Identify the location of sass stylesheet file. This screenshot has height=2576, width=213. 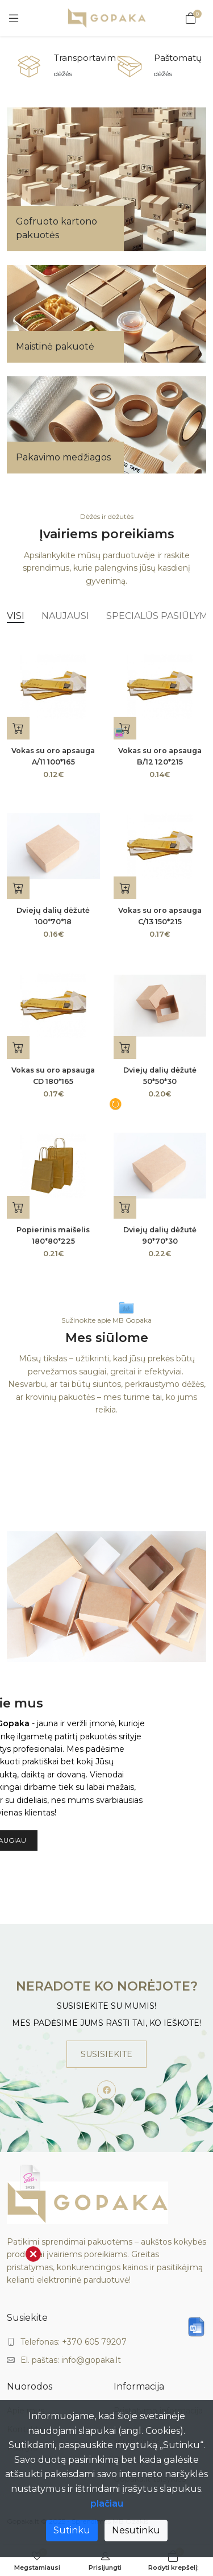
(30, 2178).